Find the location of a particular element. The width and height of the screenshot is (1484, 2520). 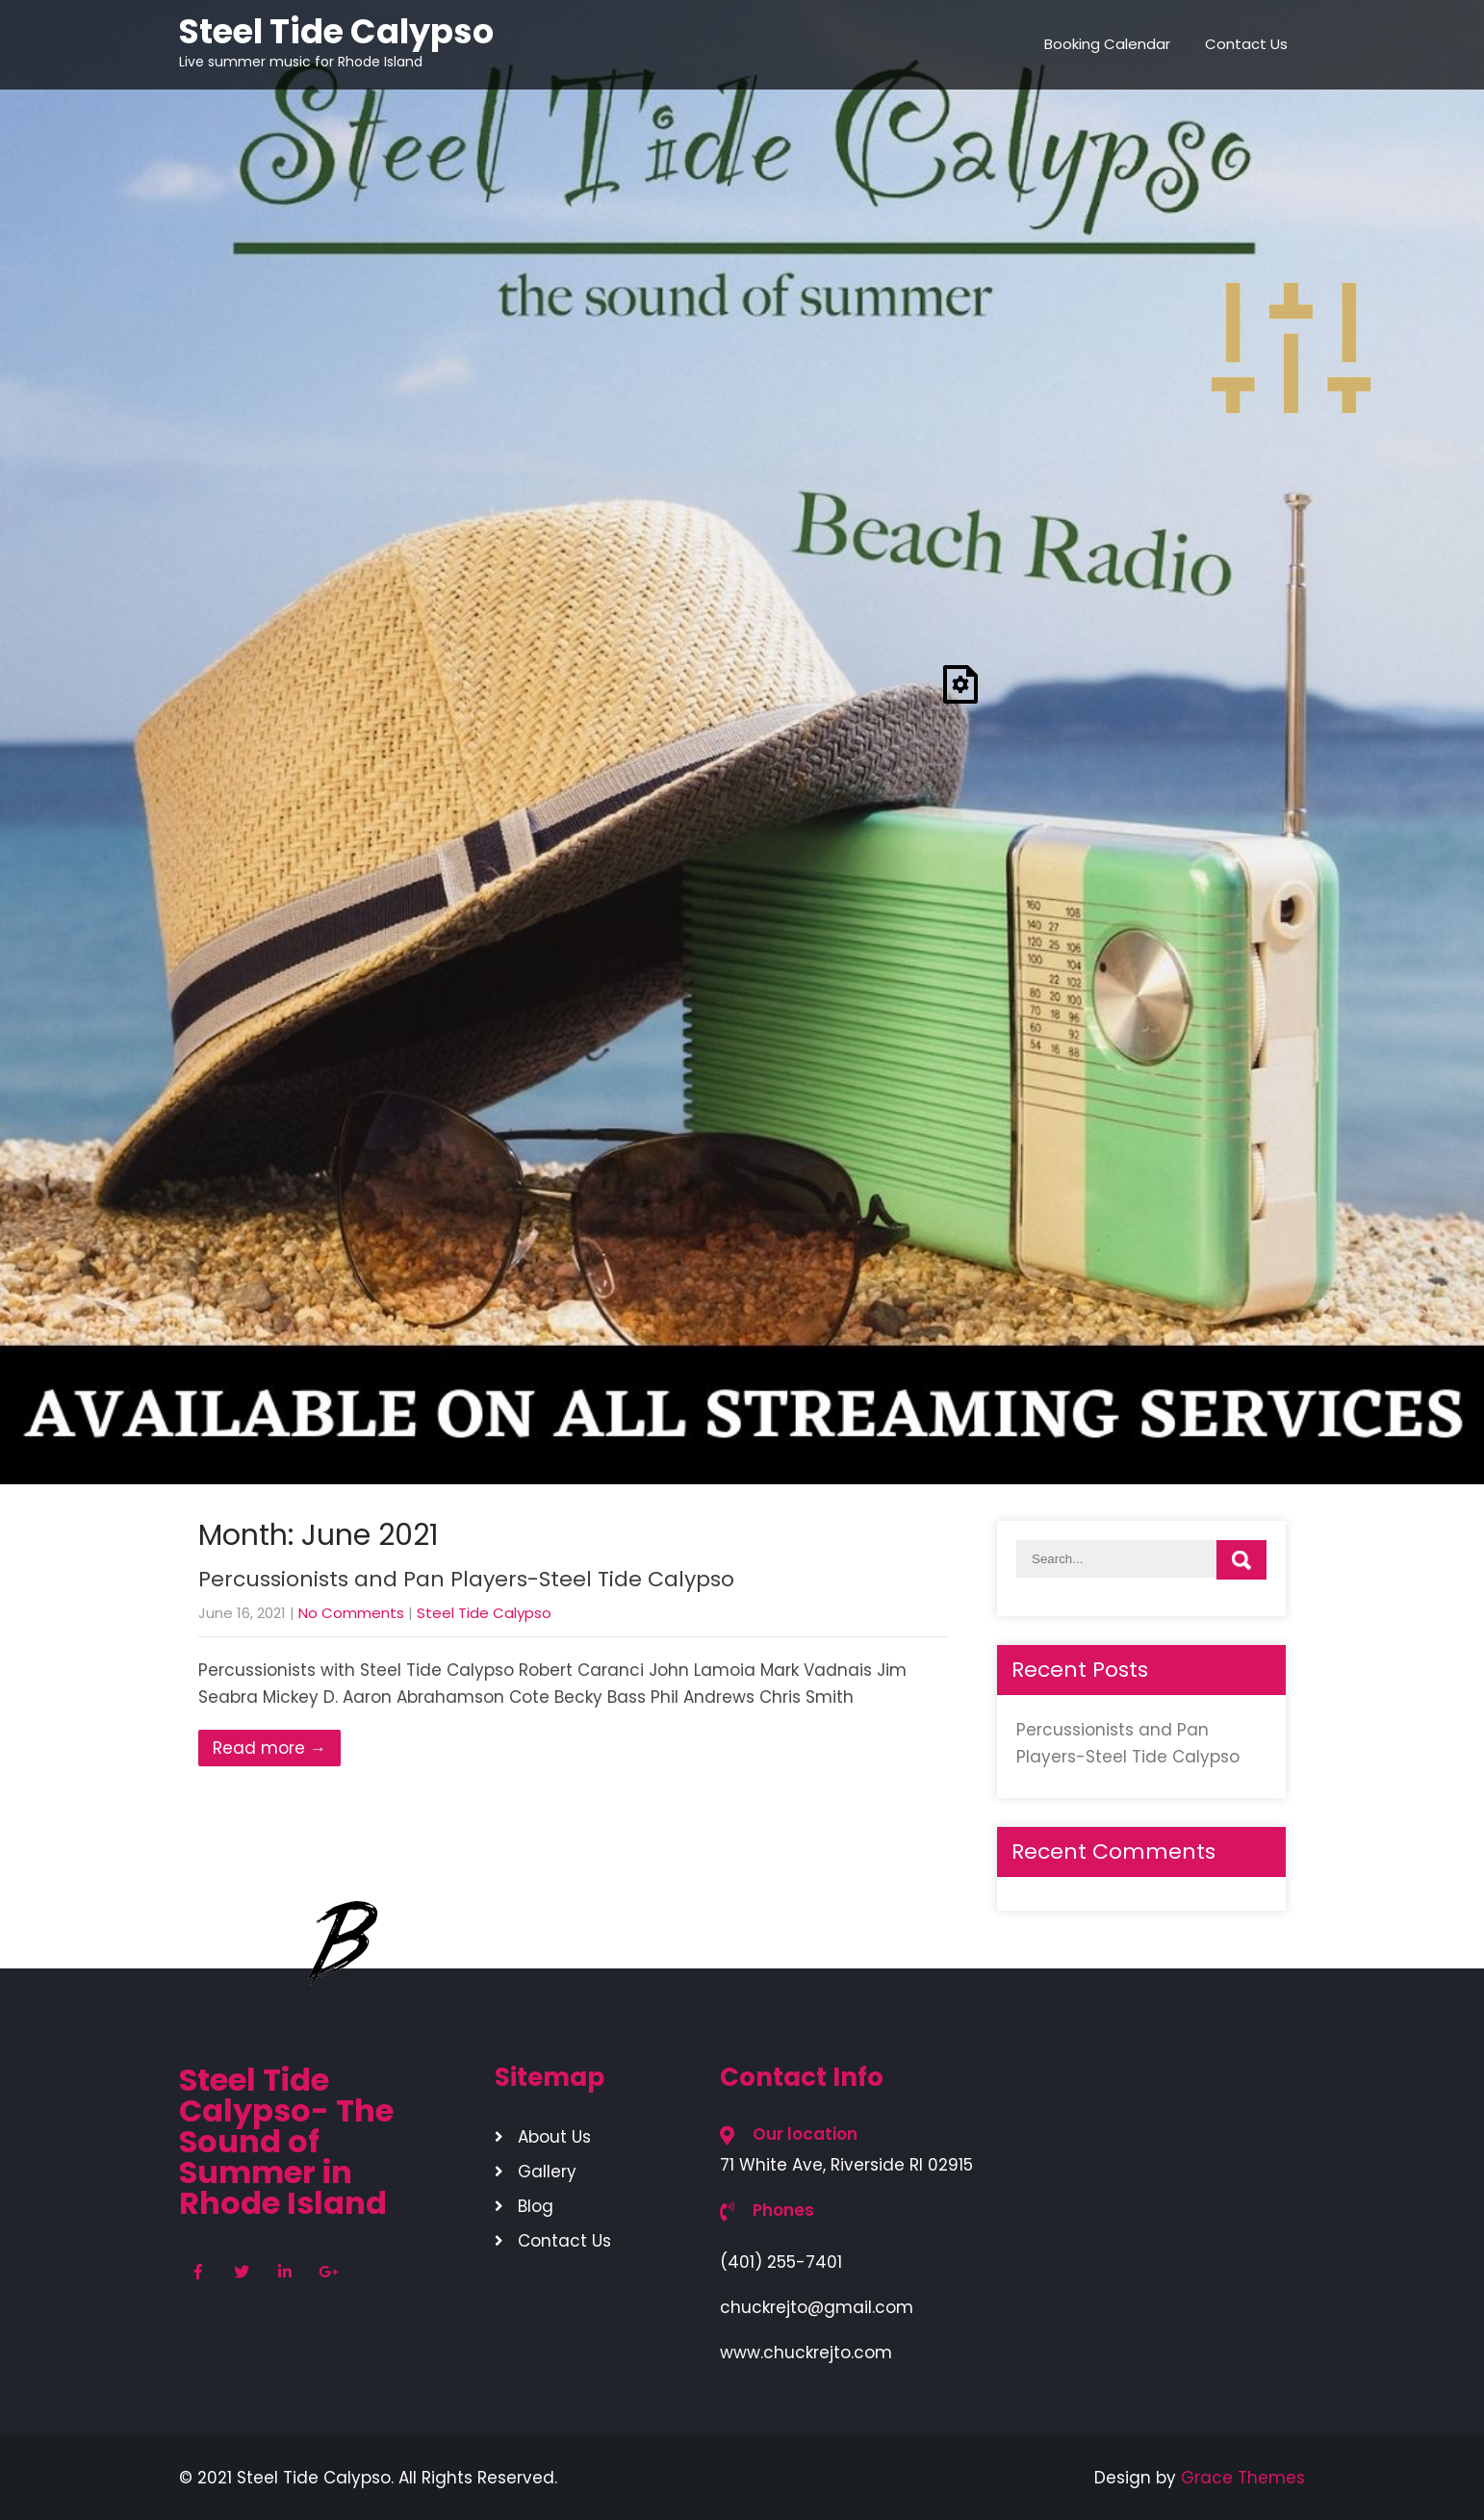

access audio or sound settings is located at coordinates (1291, 347).